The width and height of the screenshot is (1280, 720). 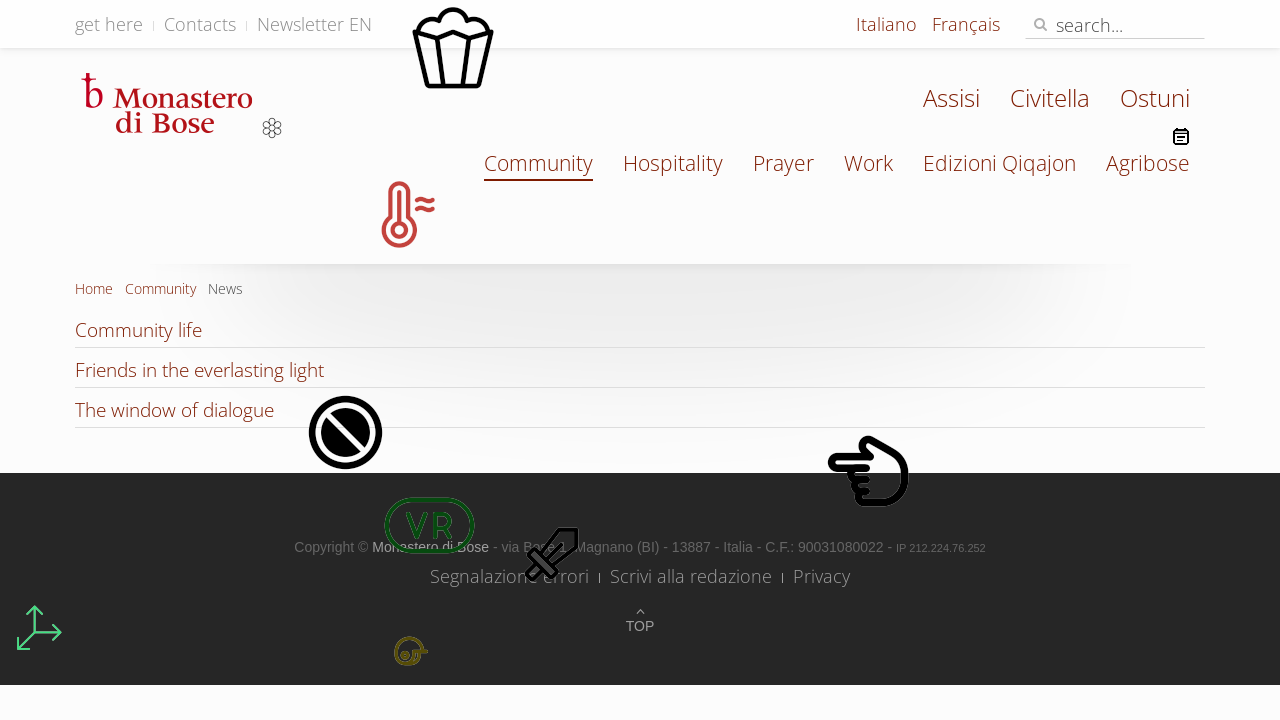 I want to click on indicates a blocked or prohibited action, so click(x=345, y=432).